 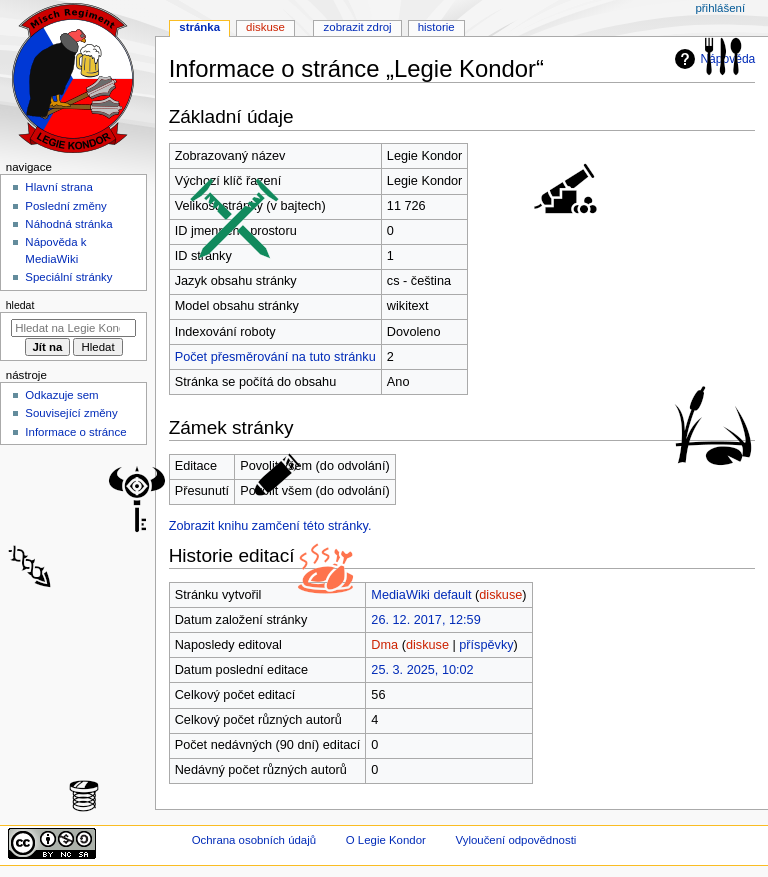 What do you see at coordinates (722, 56) in the screenshot?
I see `view nearby restaurants or dining options` at bounding box center [722, 56].